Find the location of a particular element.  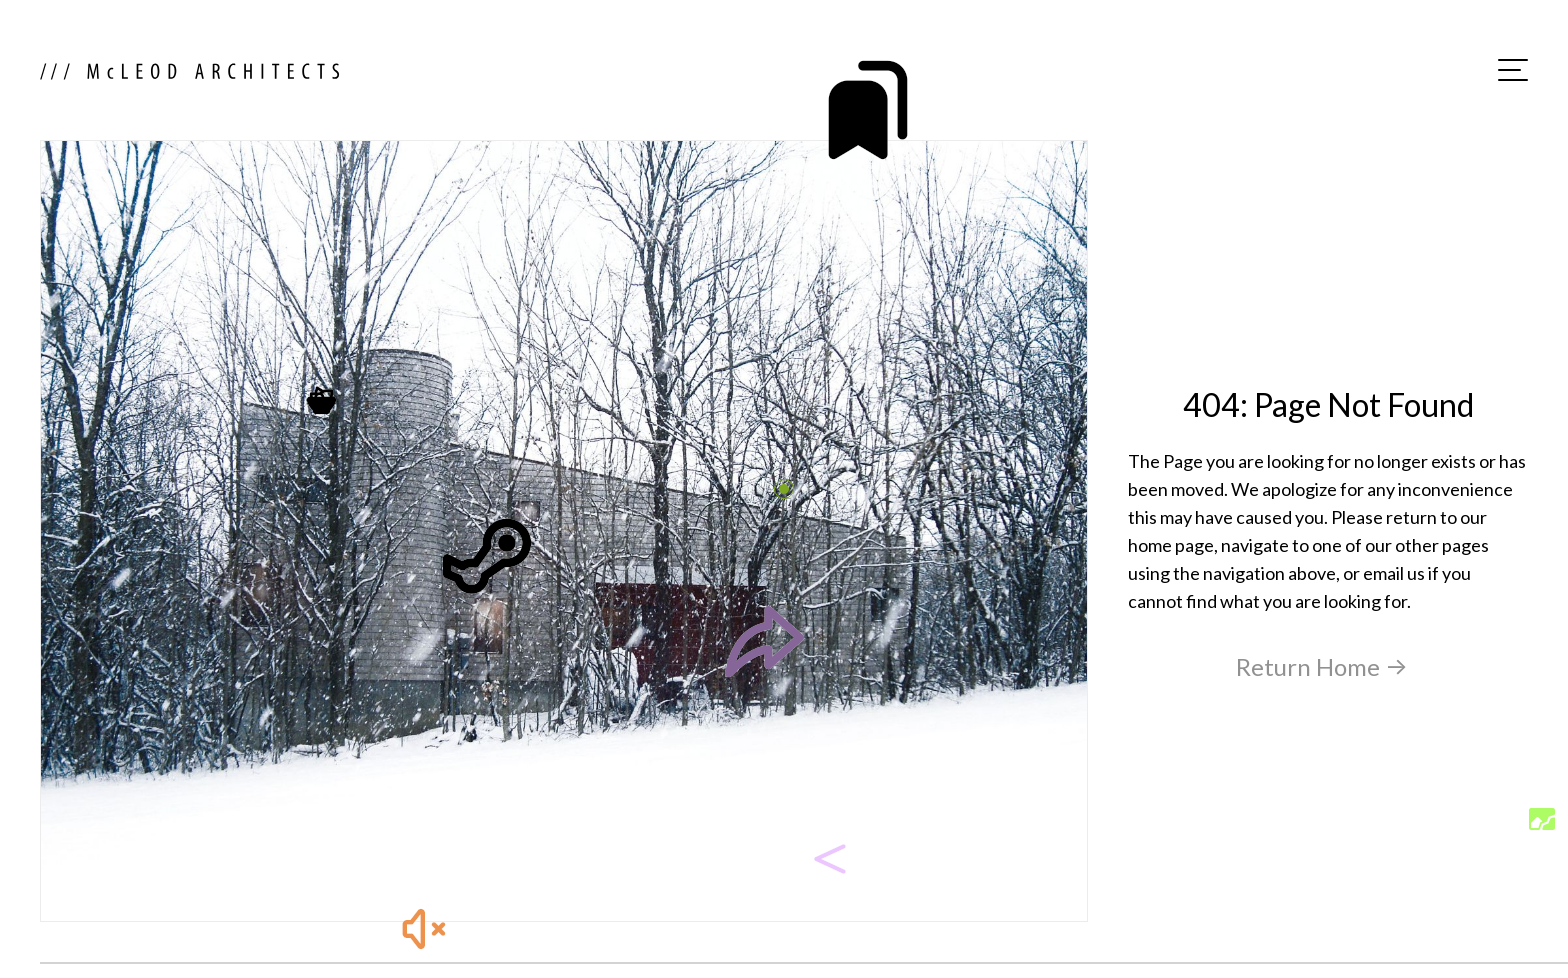

view healthy meal options is located at coordinates (321, 399).